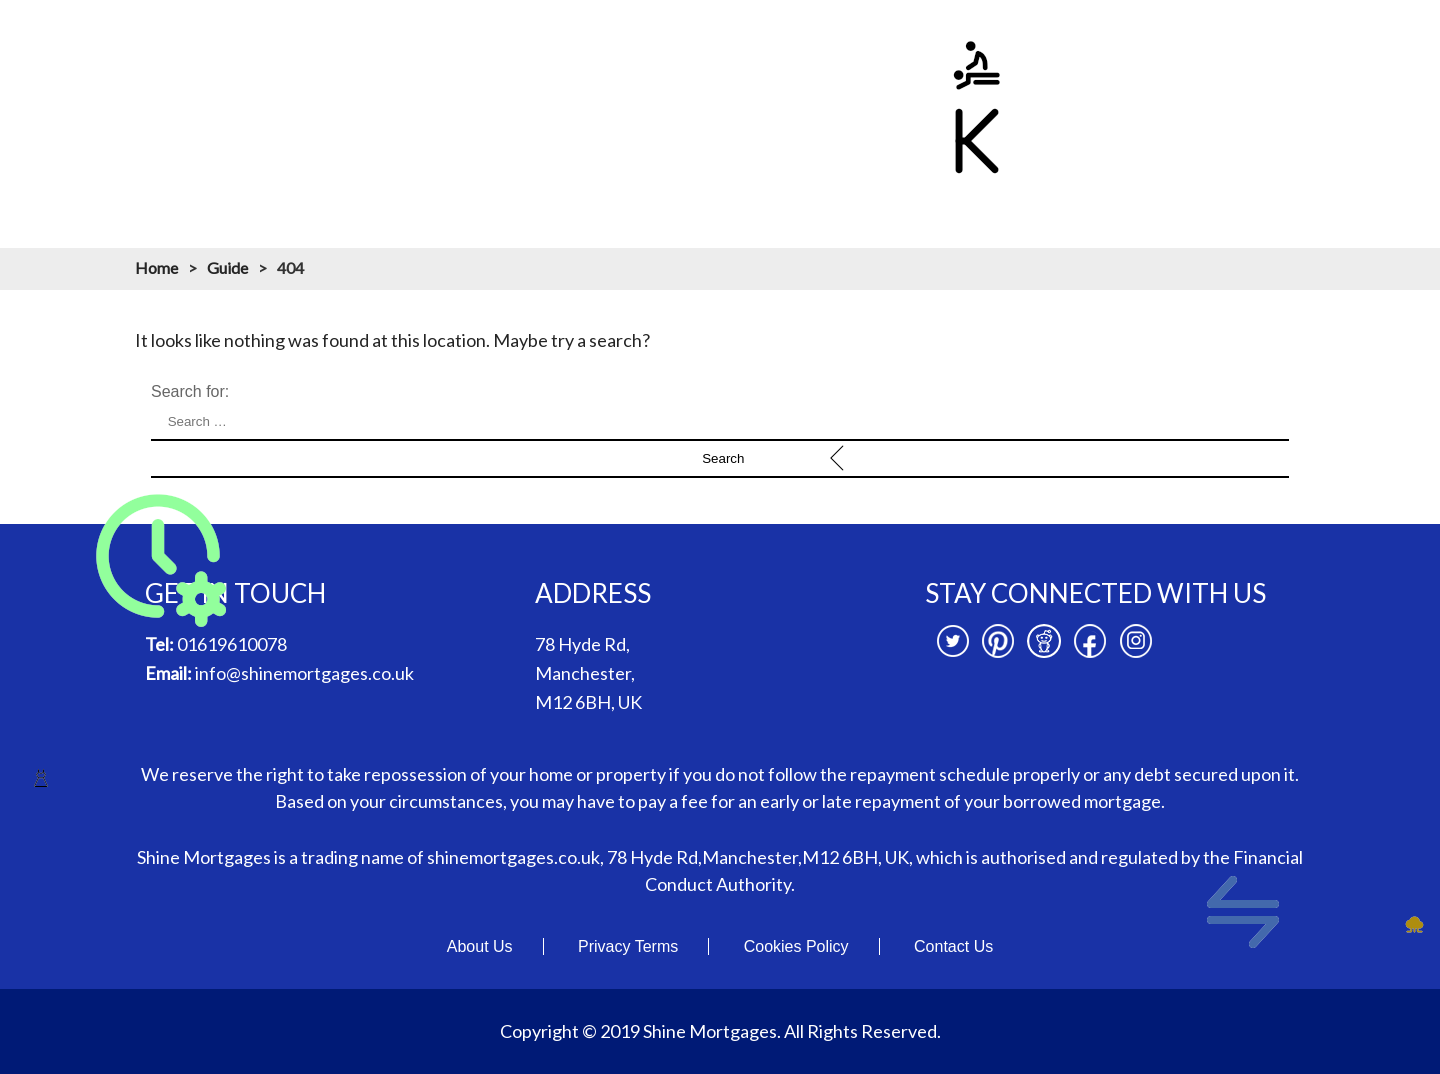 This screenshot has height=1074, width=1440. I want to click on access cloud computing services, so click(1414, 924).